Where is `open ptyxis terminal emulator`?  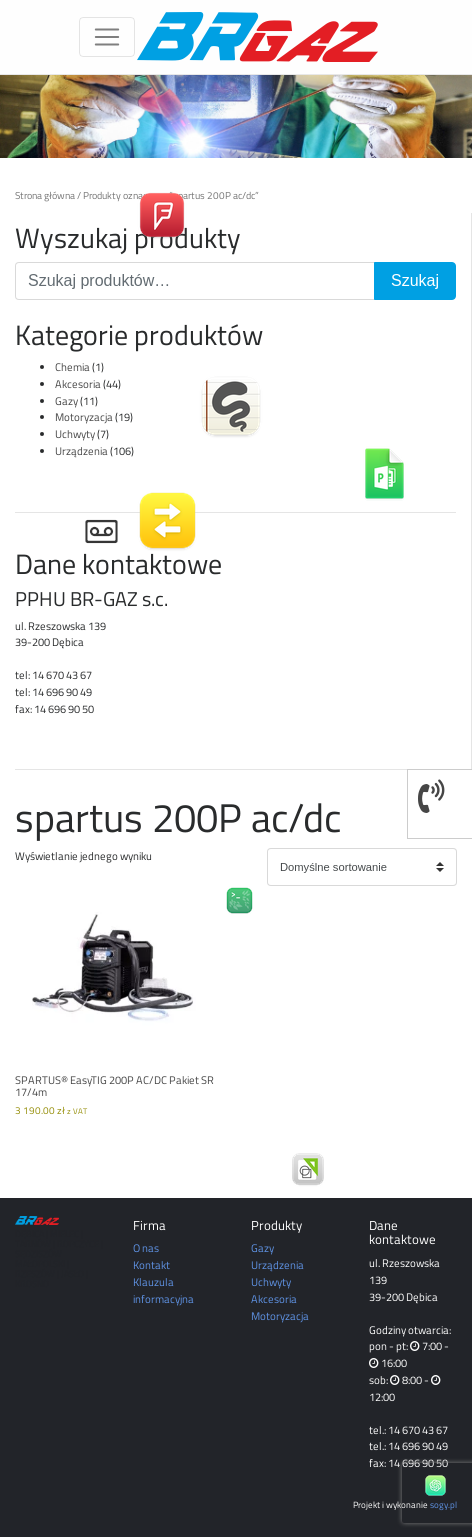
open ptyxis terminal emulator is located at coordinates (239, 900).